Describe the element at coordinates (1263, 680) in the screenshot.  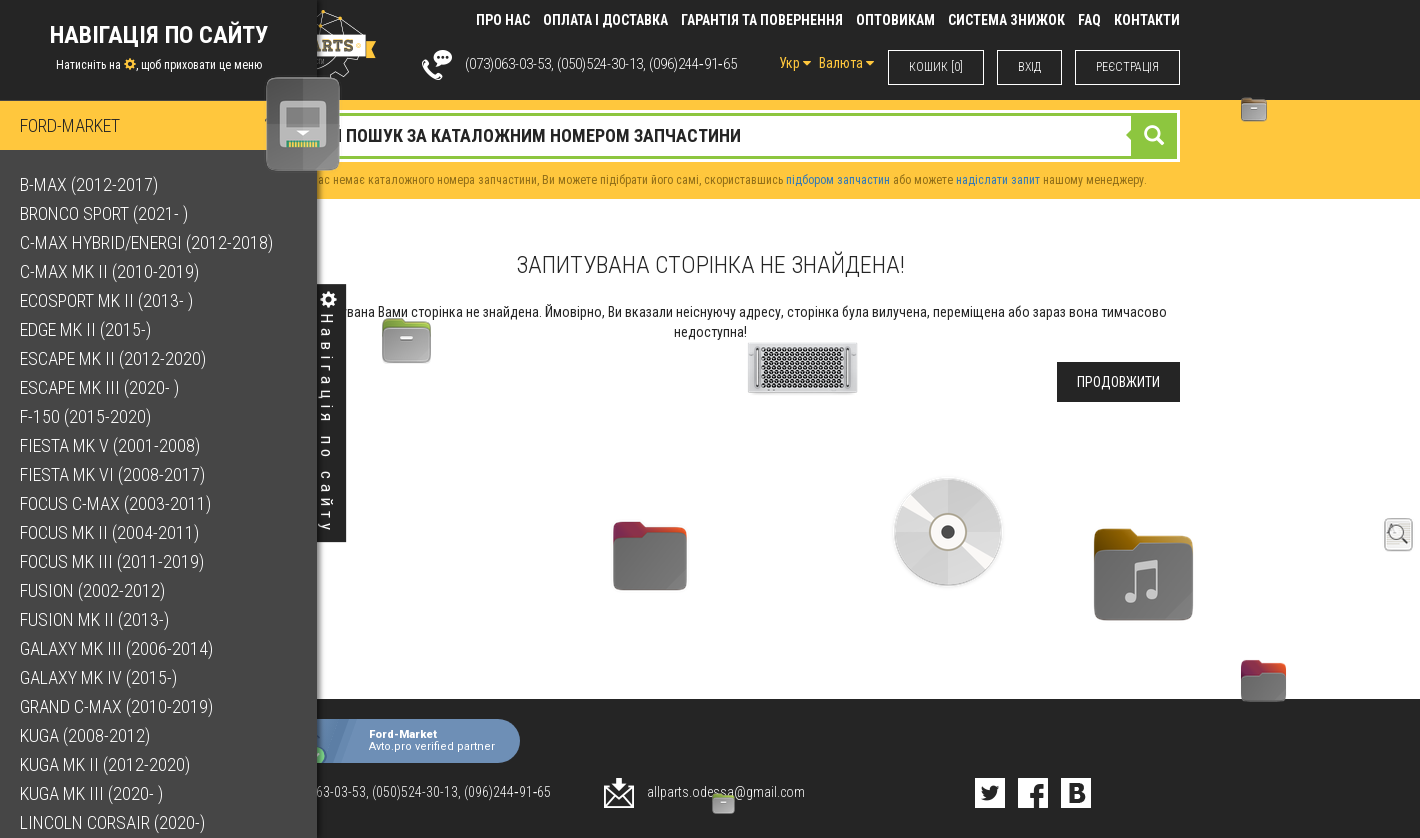
I see `folder ready to accept dragged files` at that location.